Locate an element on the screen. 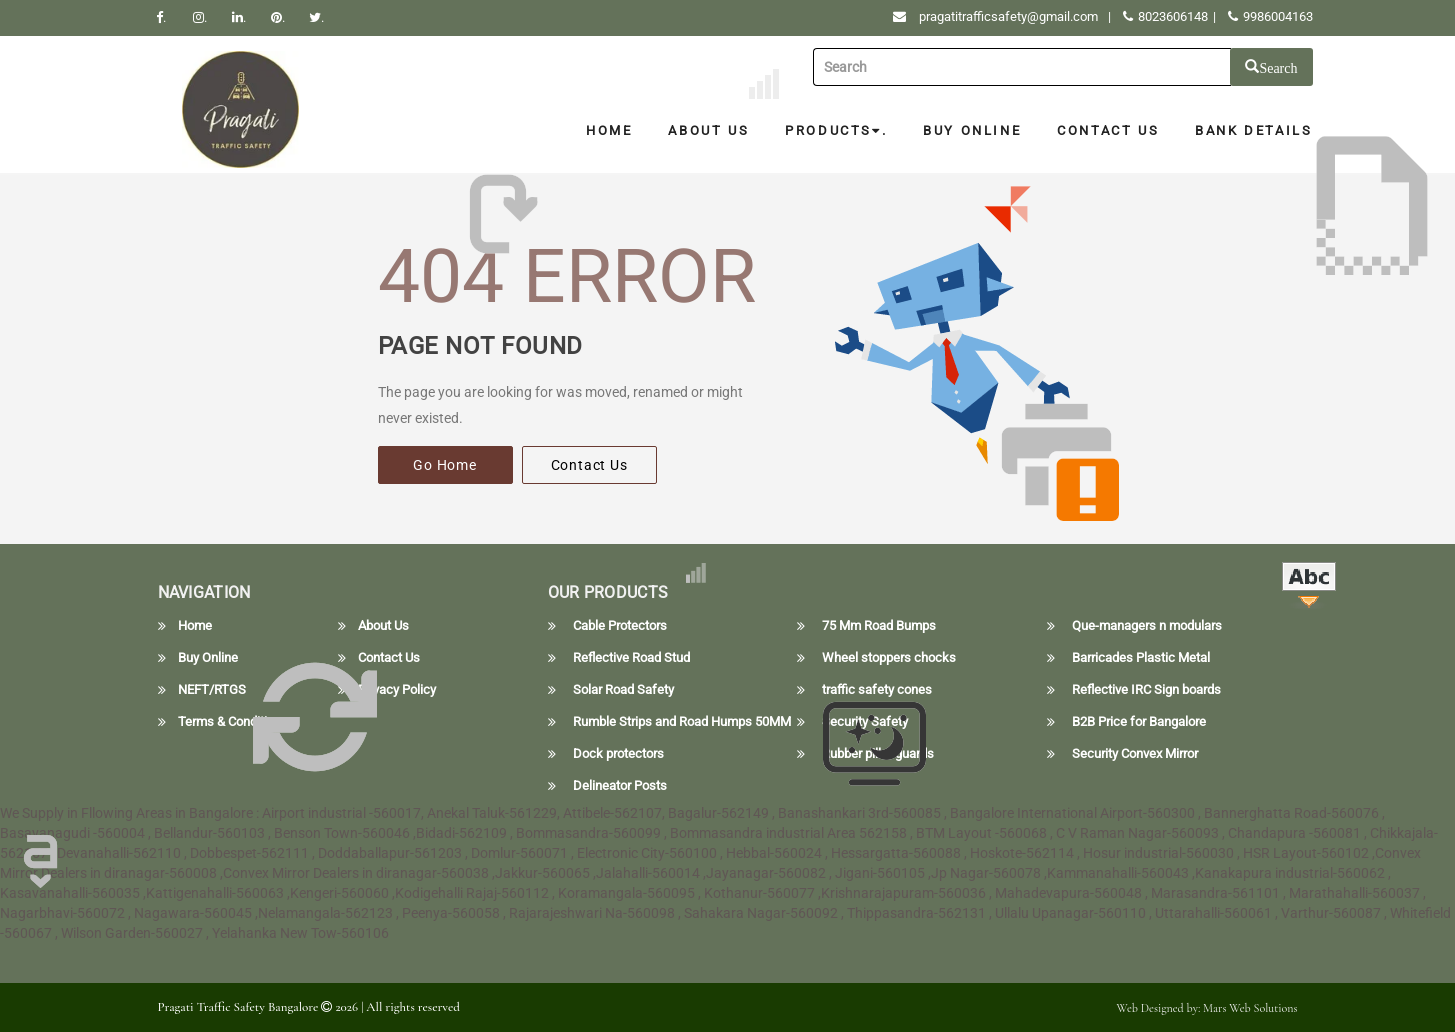 This screenshot has width=1455, height=1032. indicates no cellular signal available is located at coordinates (765, 85).